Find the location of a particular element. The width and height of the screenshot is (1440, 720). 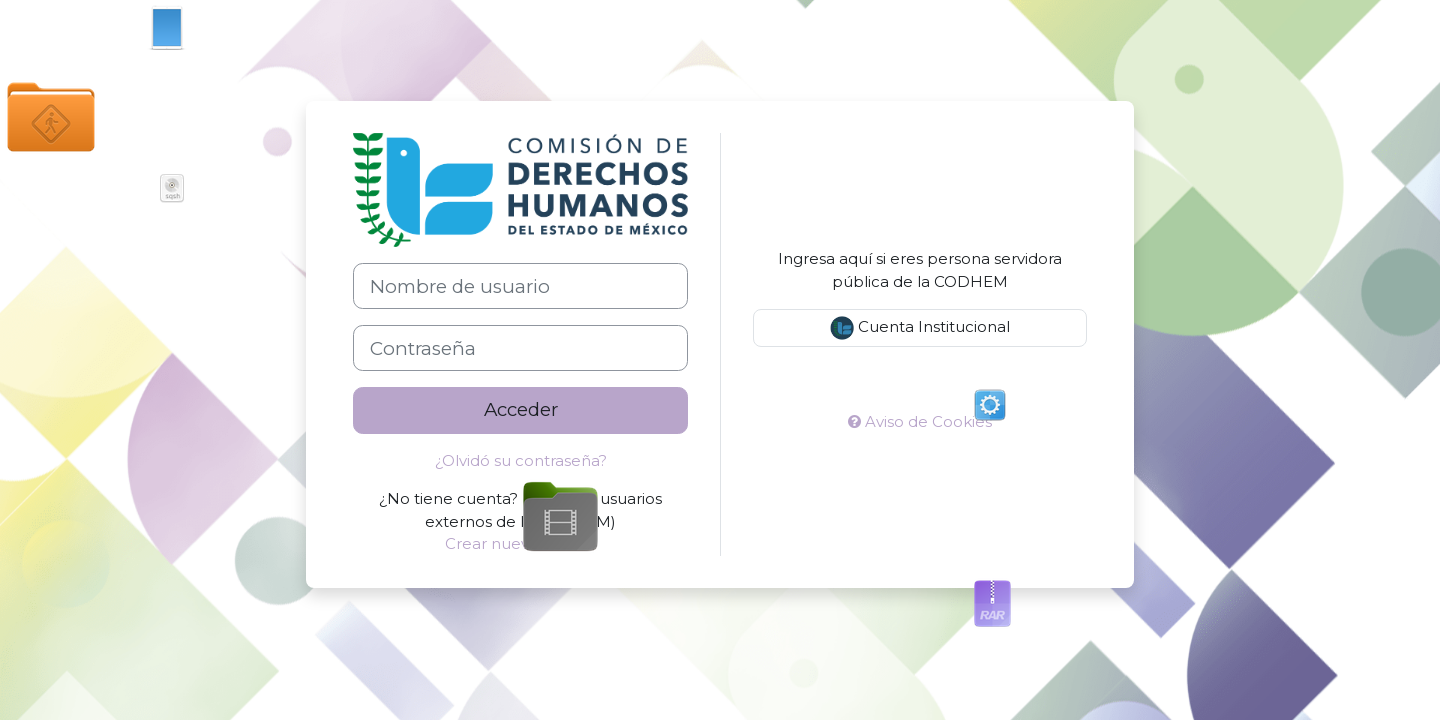

iPad Air with cellular connectivity is located at coordinates (167, 28).